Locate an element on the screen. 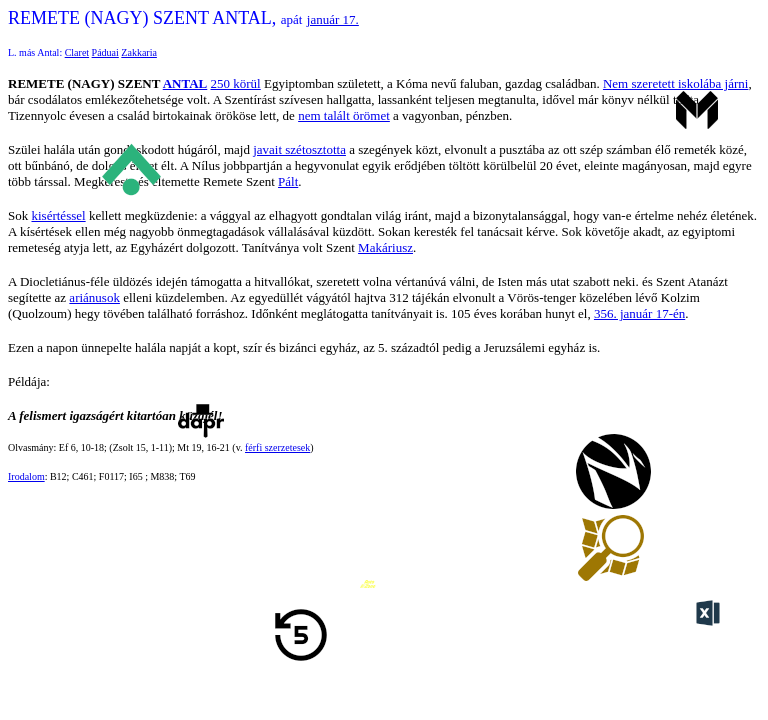 The height and width of the screenshot is (720, 768). open or view an Excel spreadsheet file is located at coordinates (708, 613).